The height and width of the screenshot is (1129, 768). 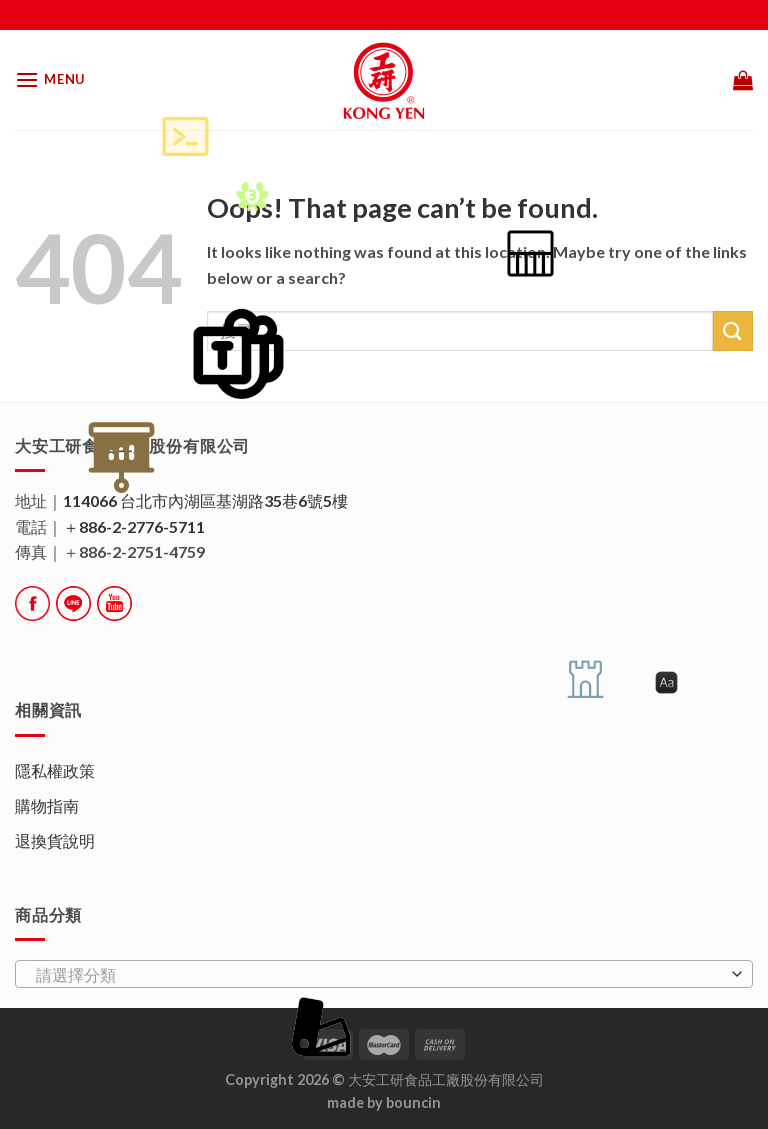 I want to click on access castle or fortress-themed content, so click(x=585, y=678).